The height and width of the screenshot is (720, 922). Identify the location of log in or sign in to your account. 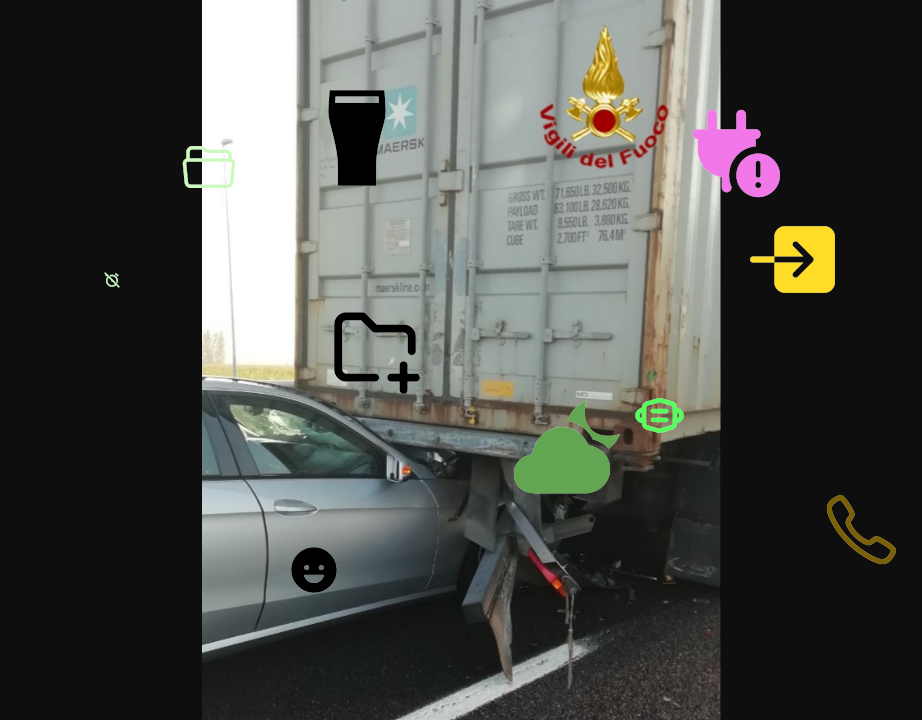
(792, 259).